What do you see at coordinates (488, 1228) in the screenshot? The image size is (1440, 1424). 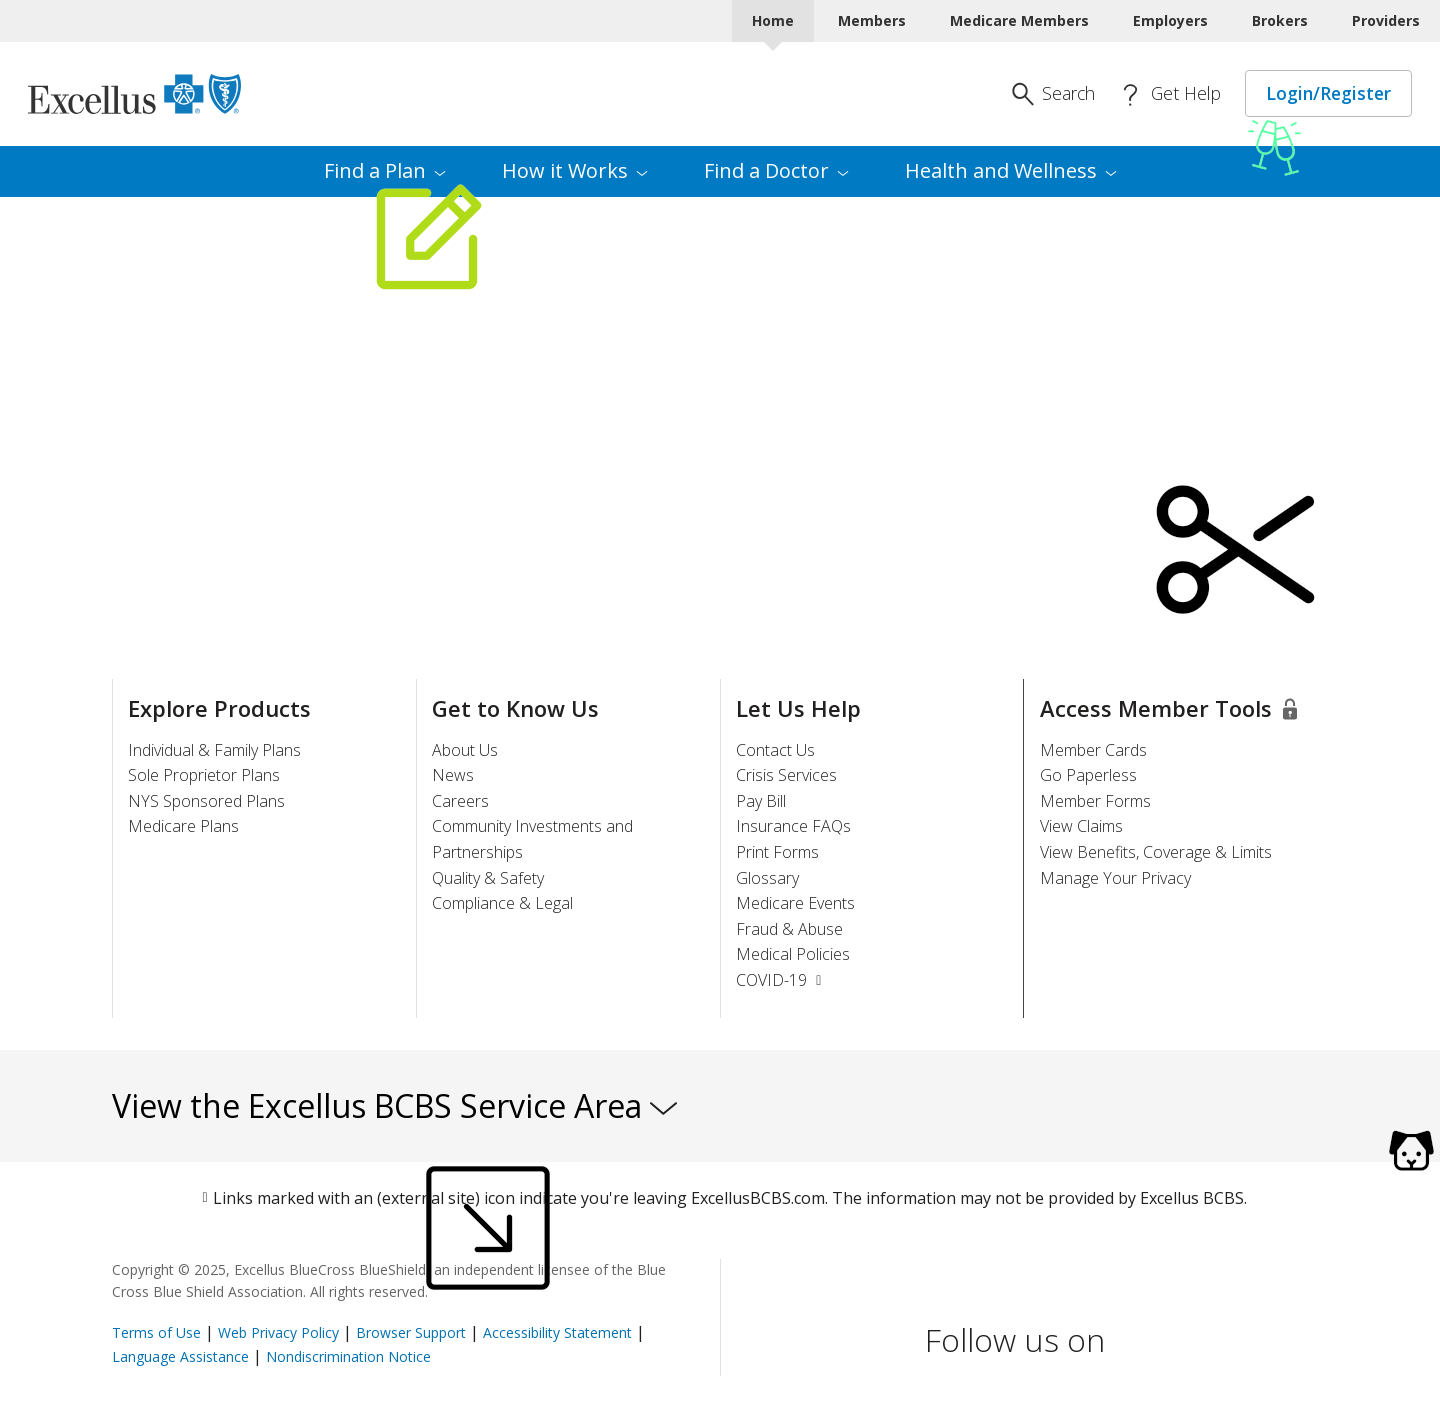 I see `navigate to bottom-right corner` at bounding box center [488, 1228].